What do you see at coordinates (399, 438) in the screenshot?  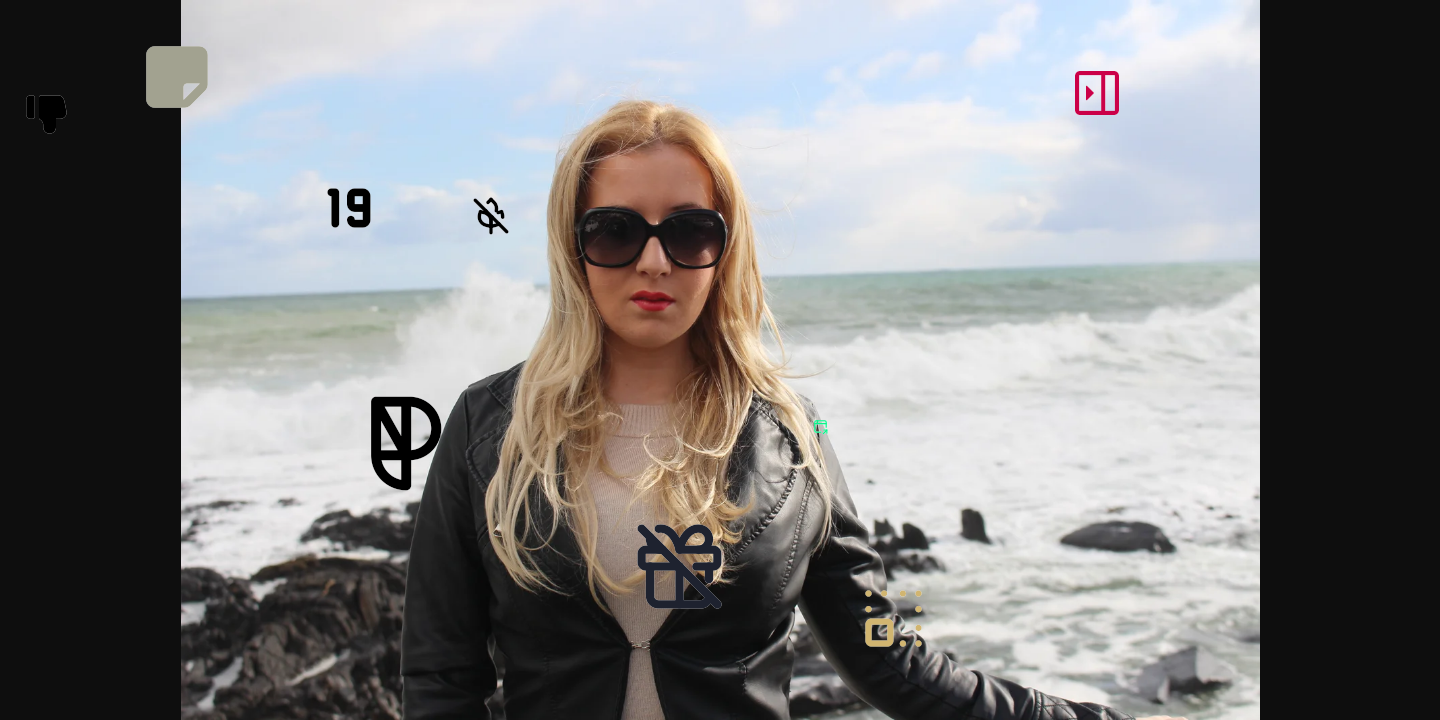 I see `phosphor icons brand logo` at bounding box center [399, 438].